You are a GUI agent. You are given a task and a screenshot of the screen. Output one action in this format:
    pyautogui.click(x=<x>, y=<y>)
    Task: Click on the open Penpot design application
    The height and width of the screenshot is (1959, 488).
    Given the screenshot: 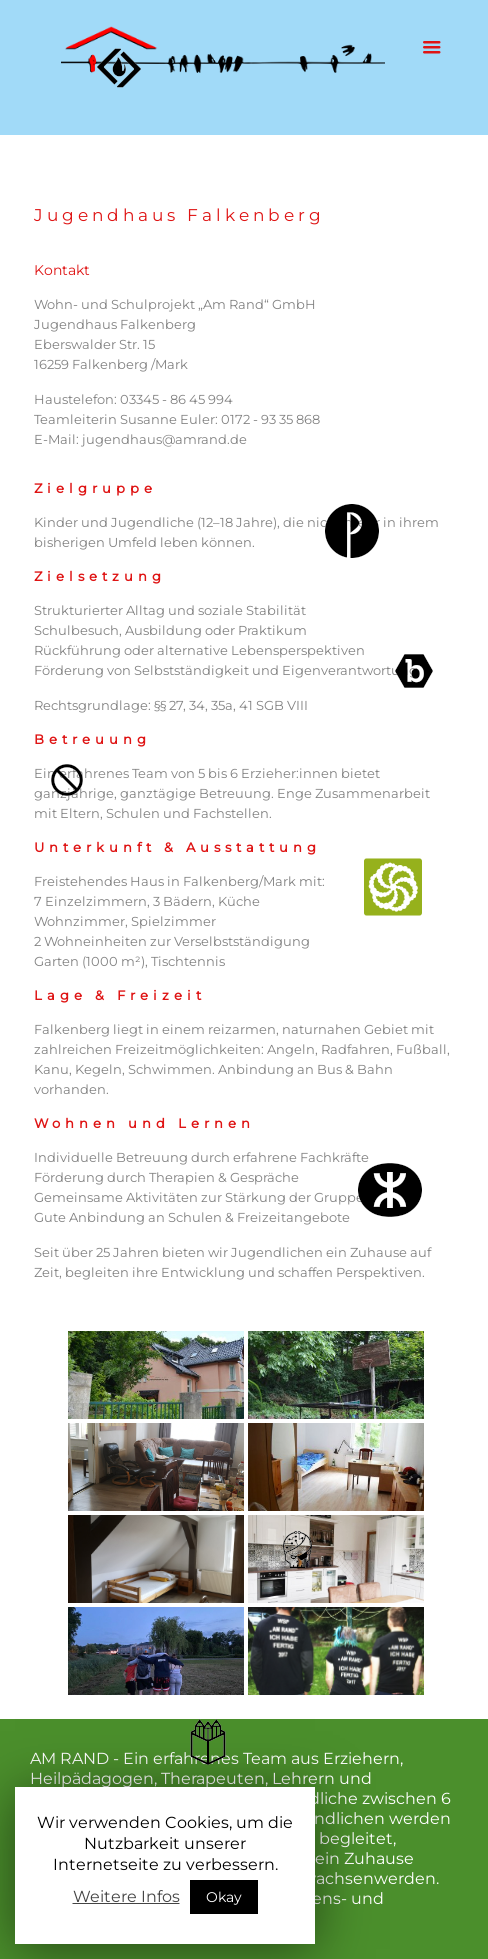 What is the action you would take?
    pyautogui.click(x=208, y=1742)
    